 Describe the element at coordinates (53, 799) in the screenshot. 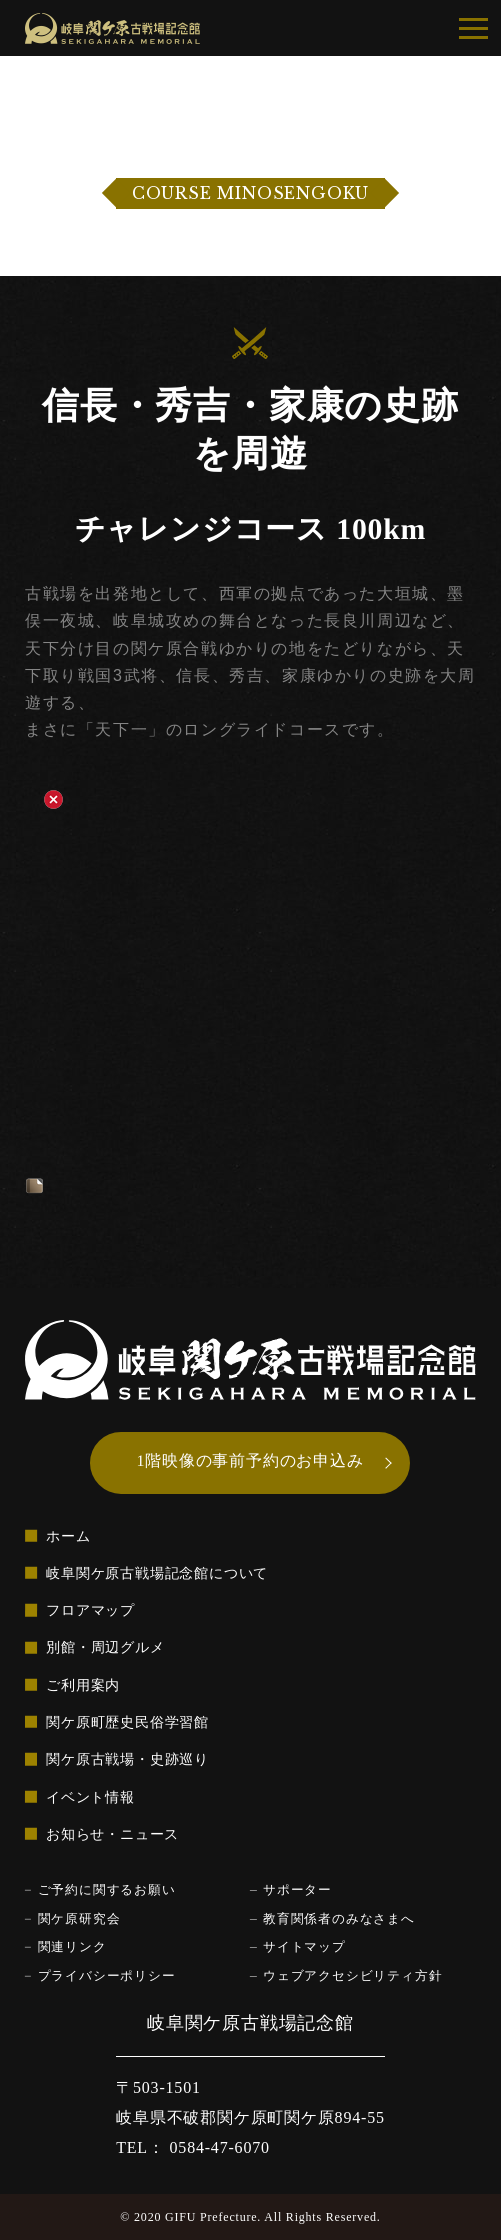

I see `cancel or close the current action` at that location.